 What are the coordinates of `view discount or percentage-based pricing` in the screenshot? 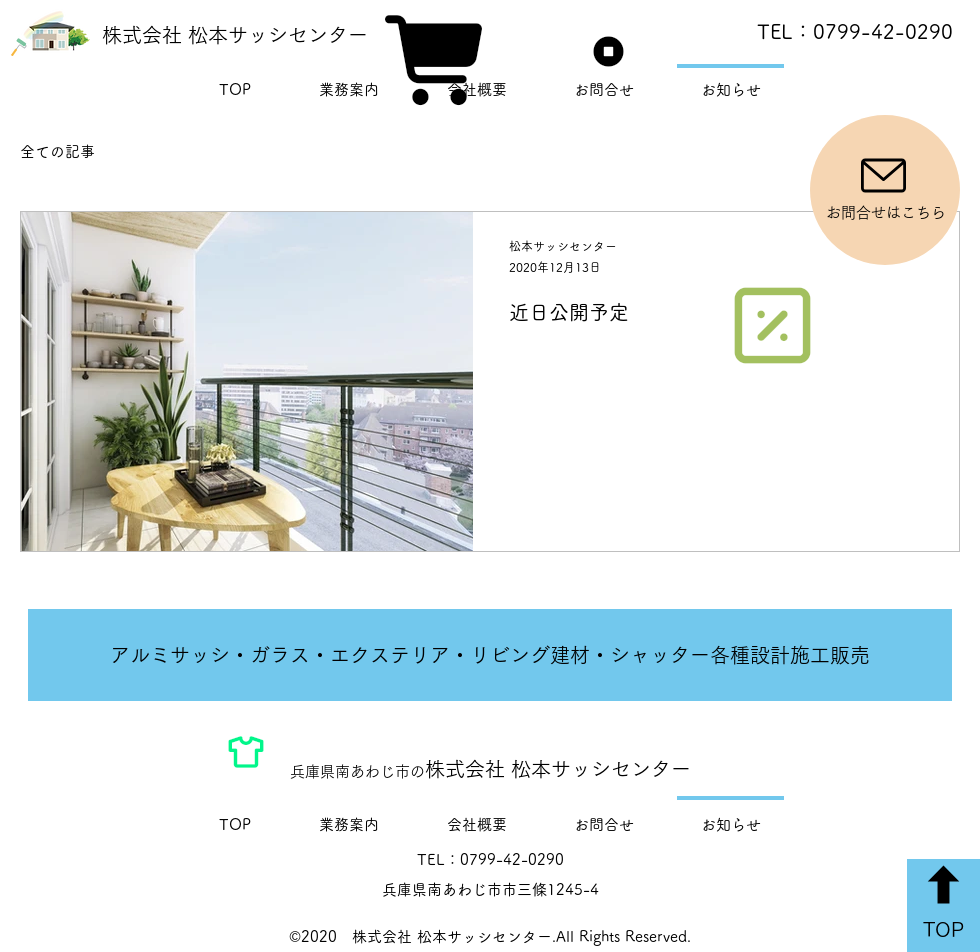 It's located at (772, 325).